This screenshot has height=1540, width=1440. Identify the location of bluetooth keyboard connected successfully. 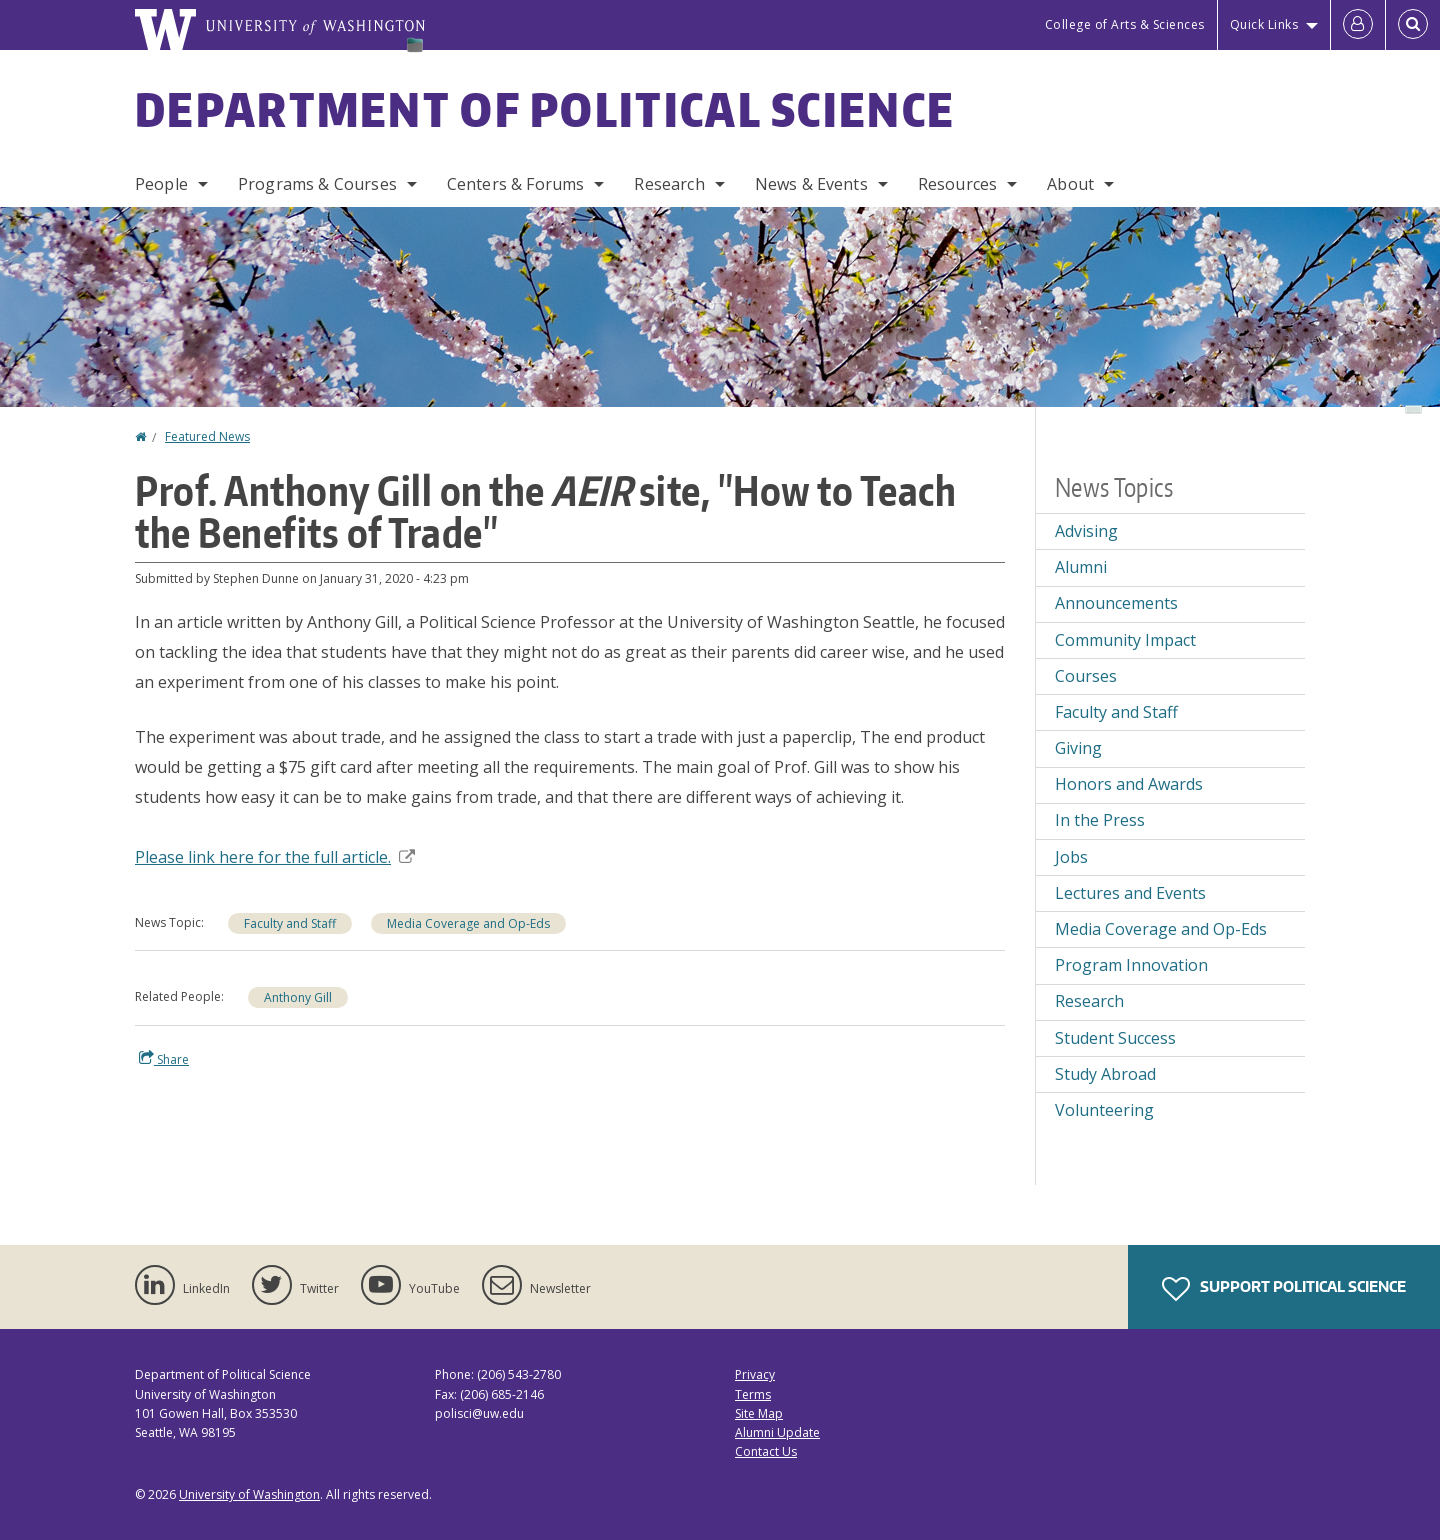
(1413, 409).